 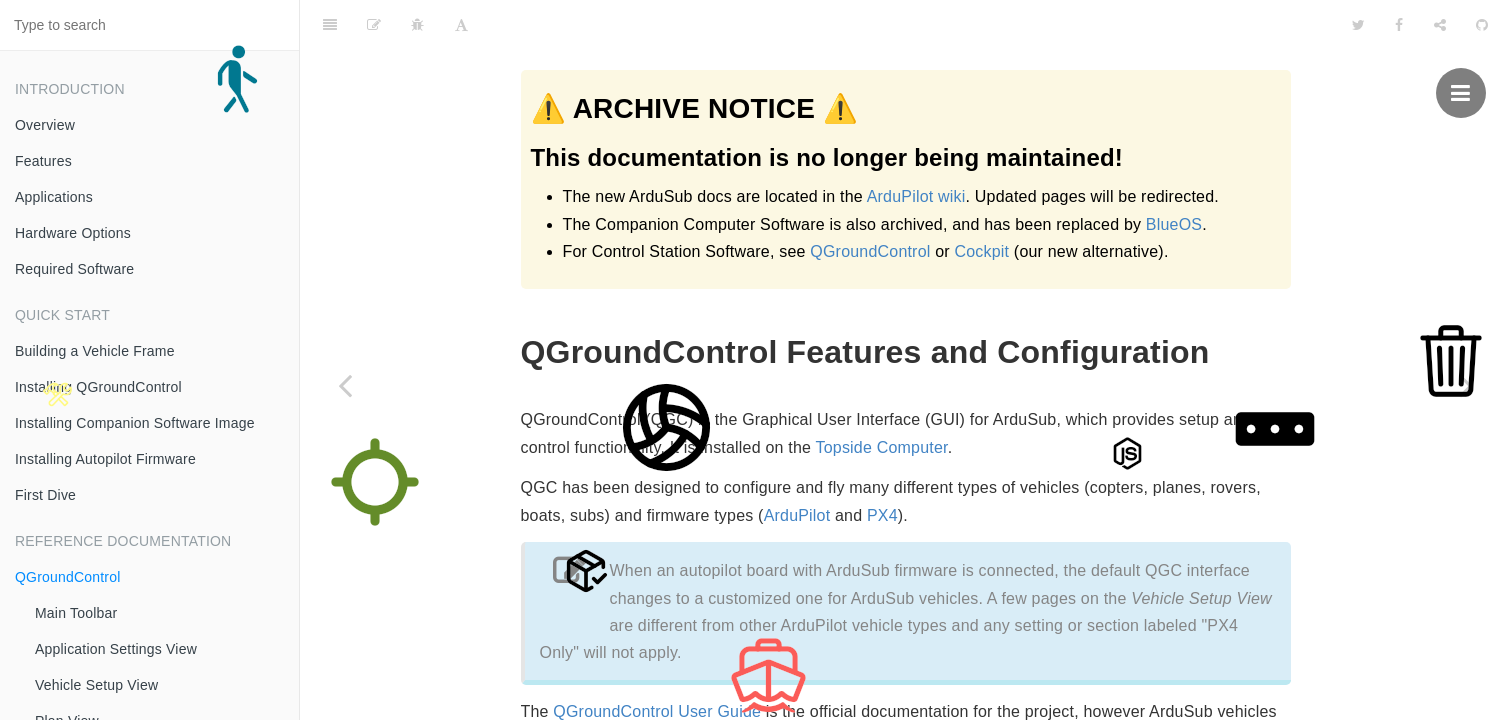 What do you see at coordinates (1275, 429) in the screenshot?
I see `open more options menu` at bounding box center [1275, 429].